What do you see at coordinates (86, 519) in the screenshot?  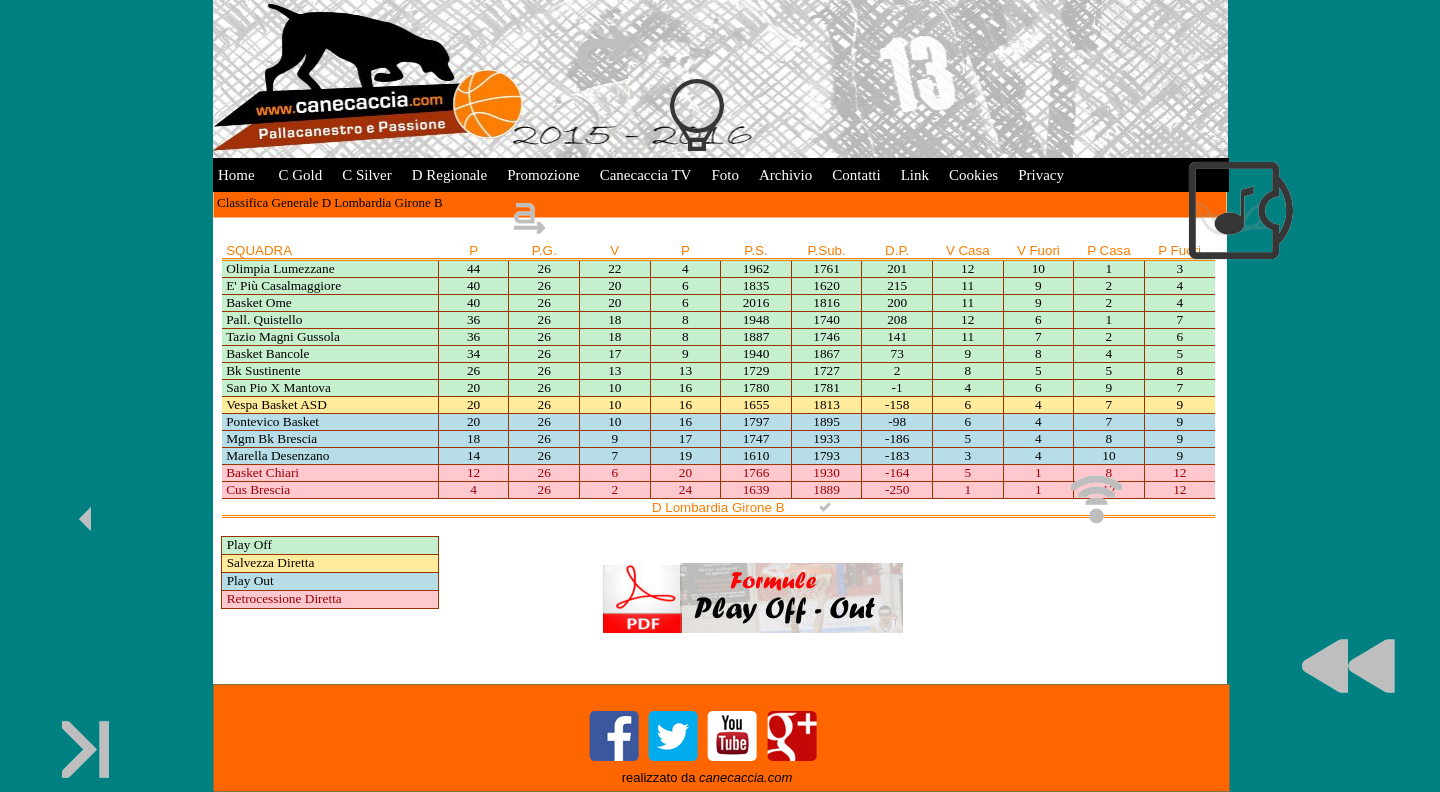 I see `navigate to the previous item or screen` at bounding box center [86, 519].